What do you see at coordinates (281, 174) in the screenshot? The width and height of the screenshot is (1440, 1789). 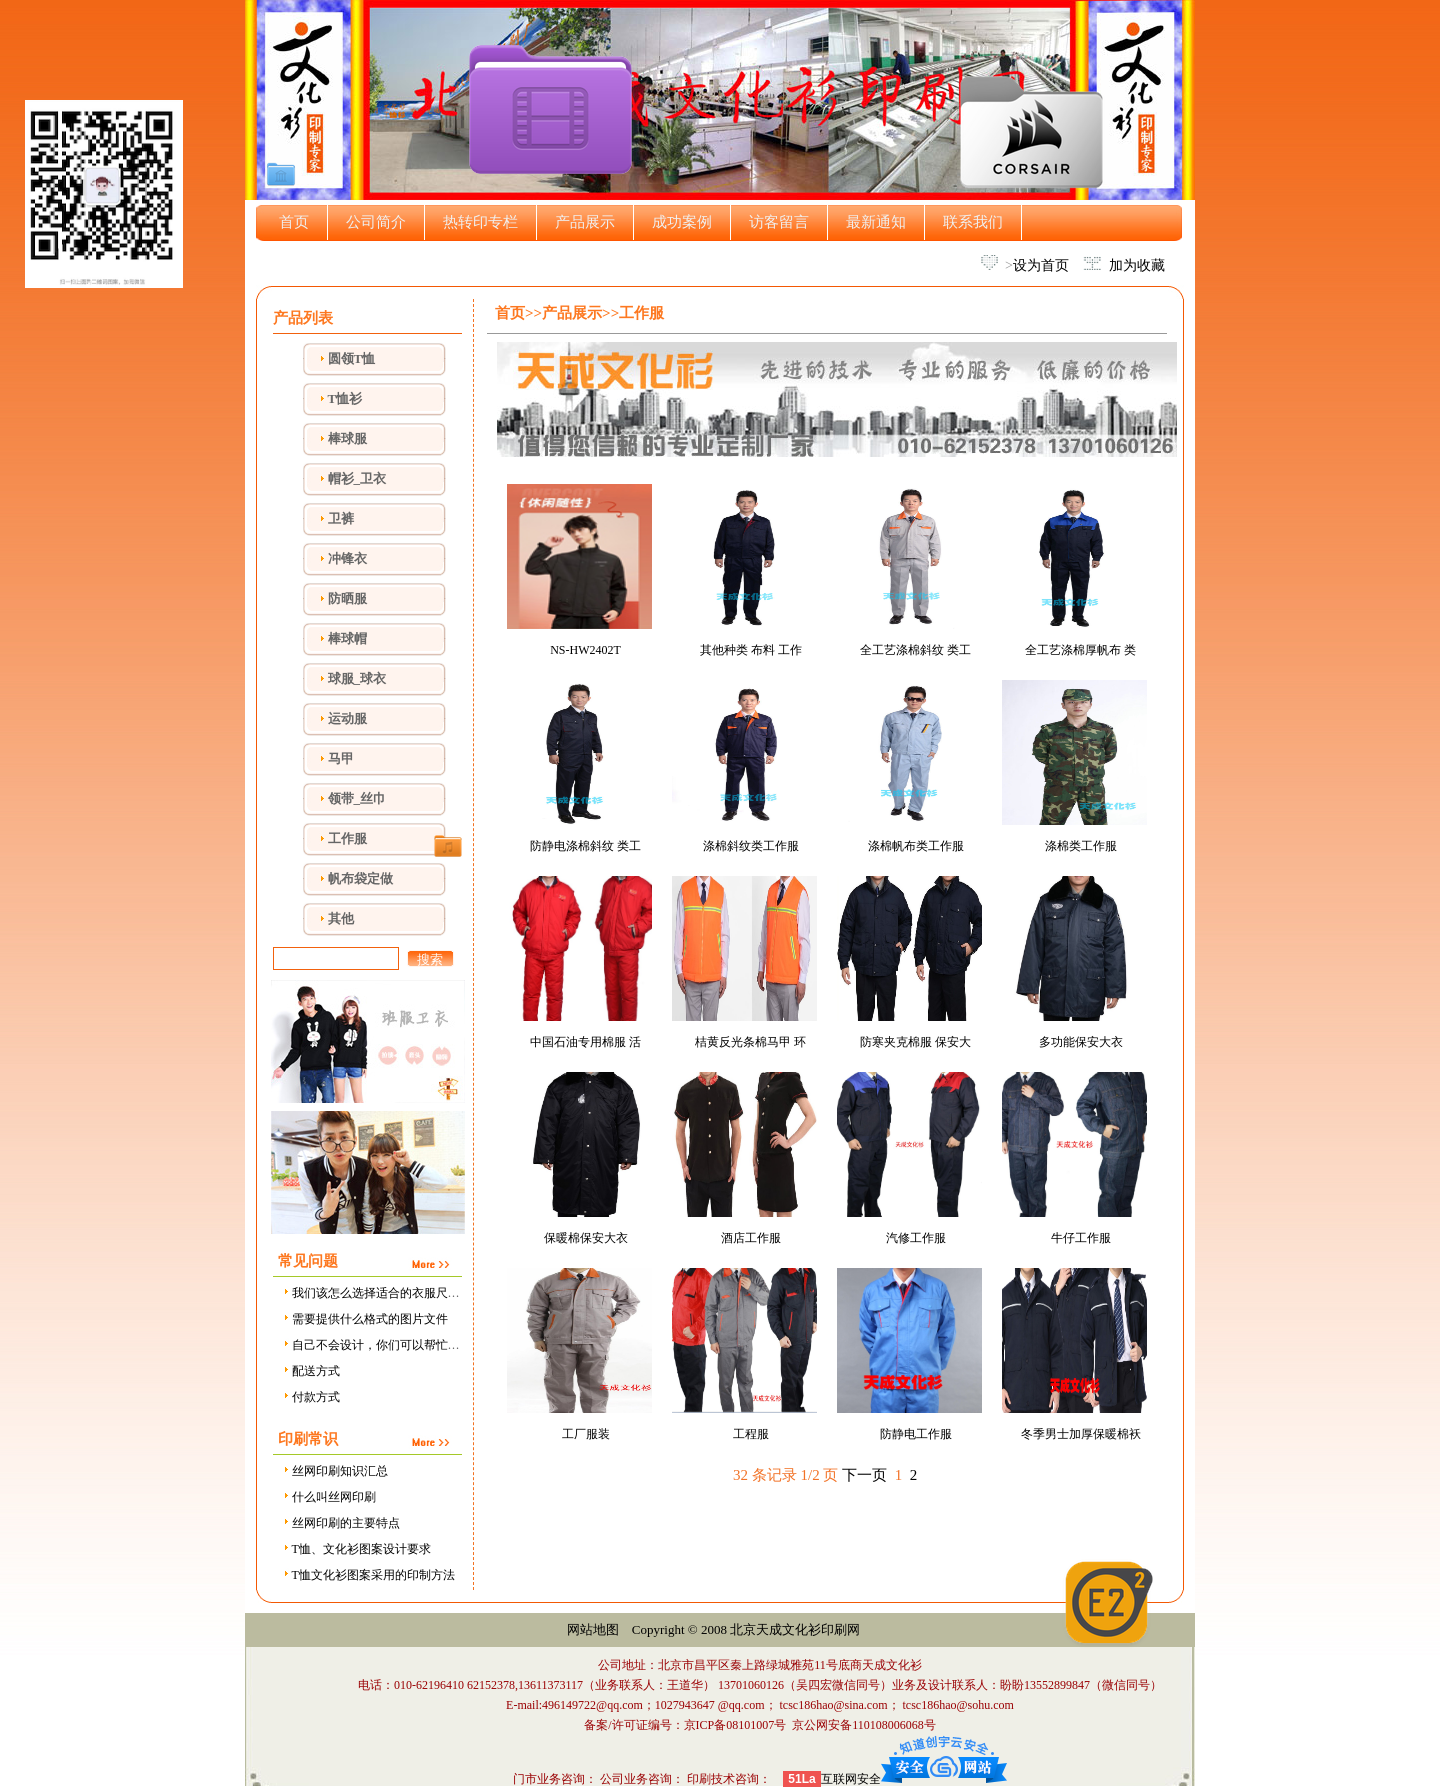 I see `open the system library folder` at bounding box center [281, 174].